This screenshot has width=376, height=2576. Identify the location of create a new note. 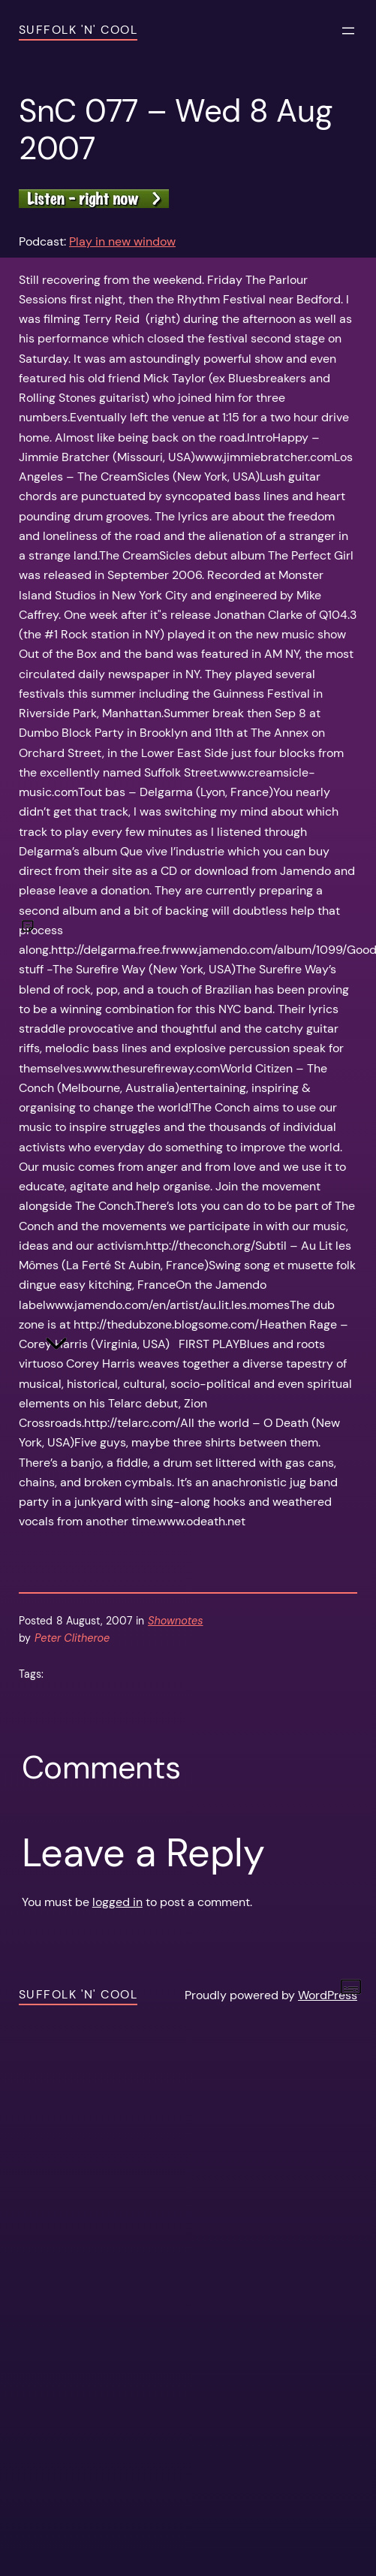
(28, 926).